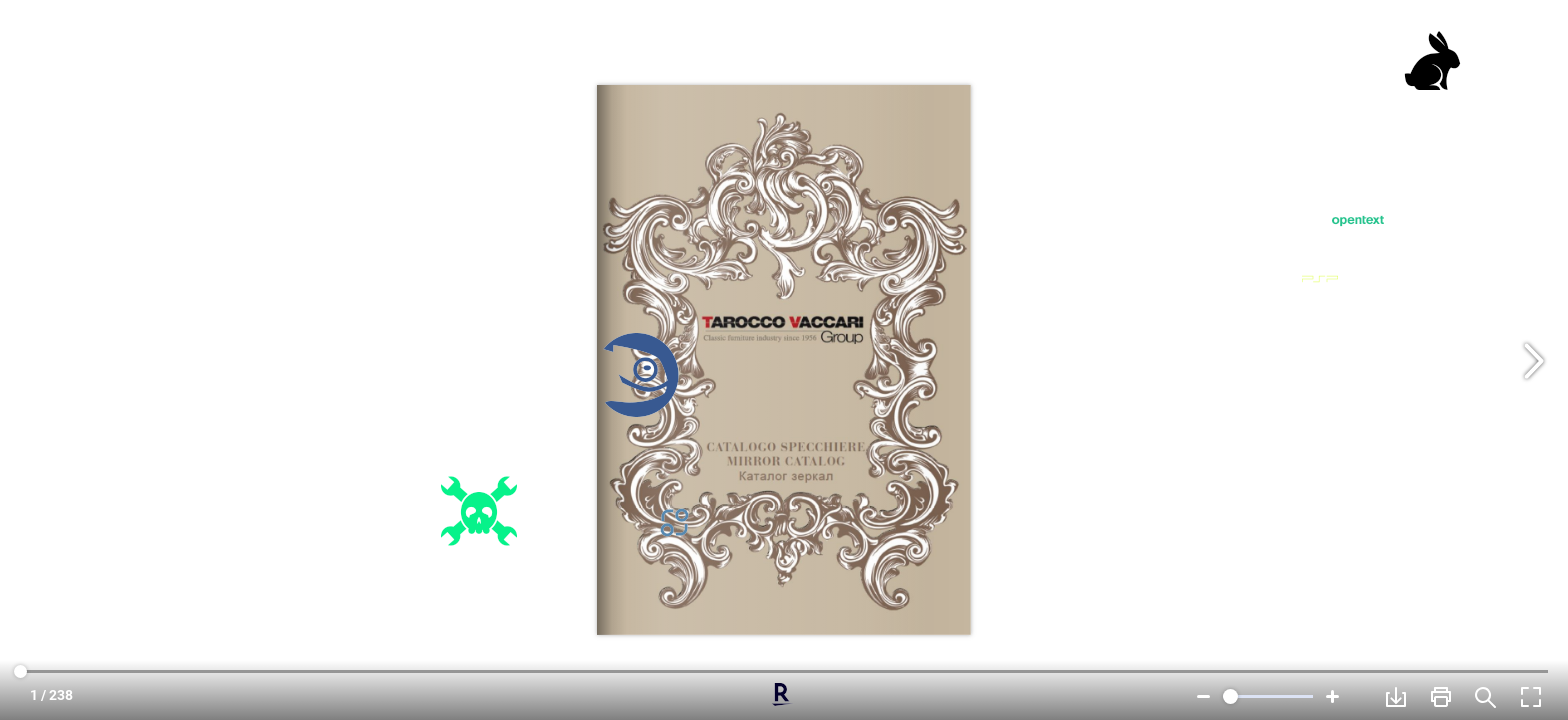  I want to click on open the Rakuten app, so click(782, 694).